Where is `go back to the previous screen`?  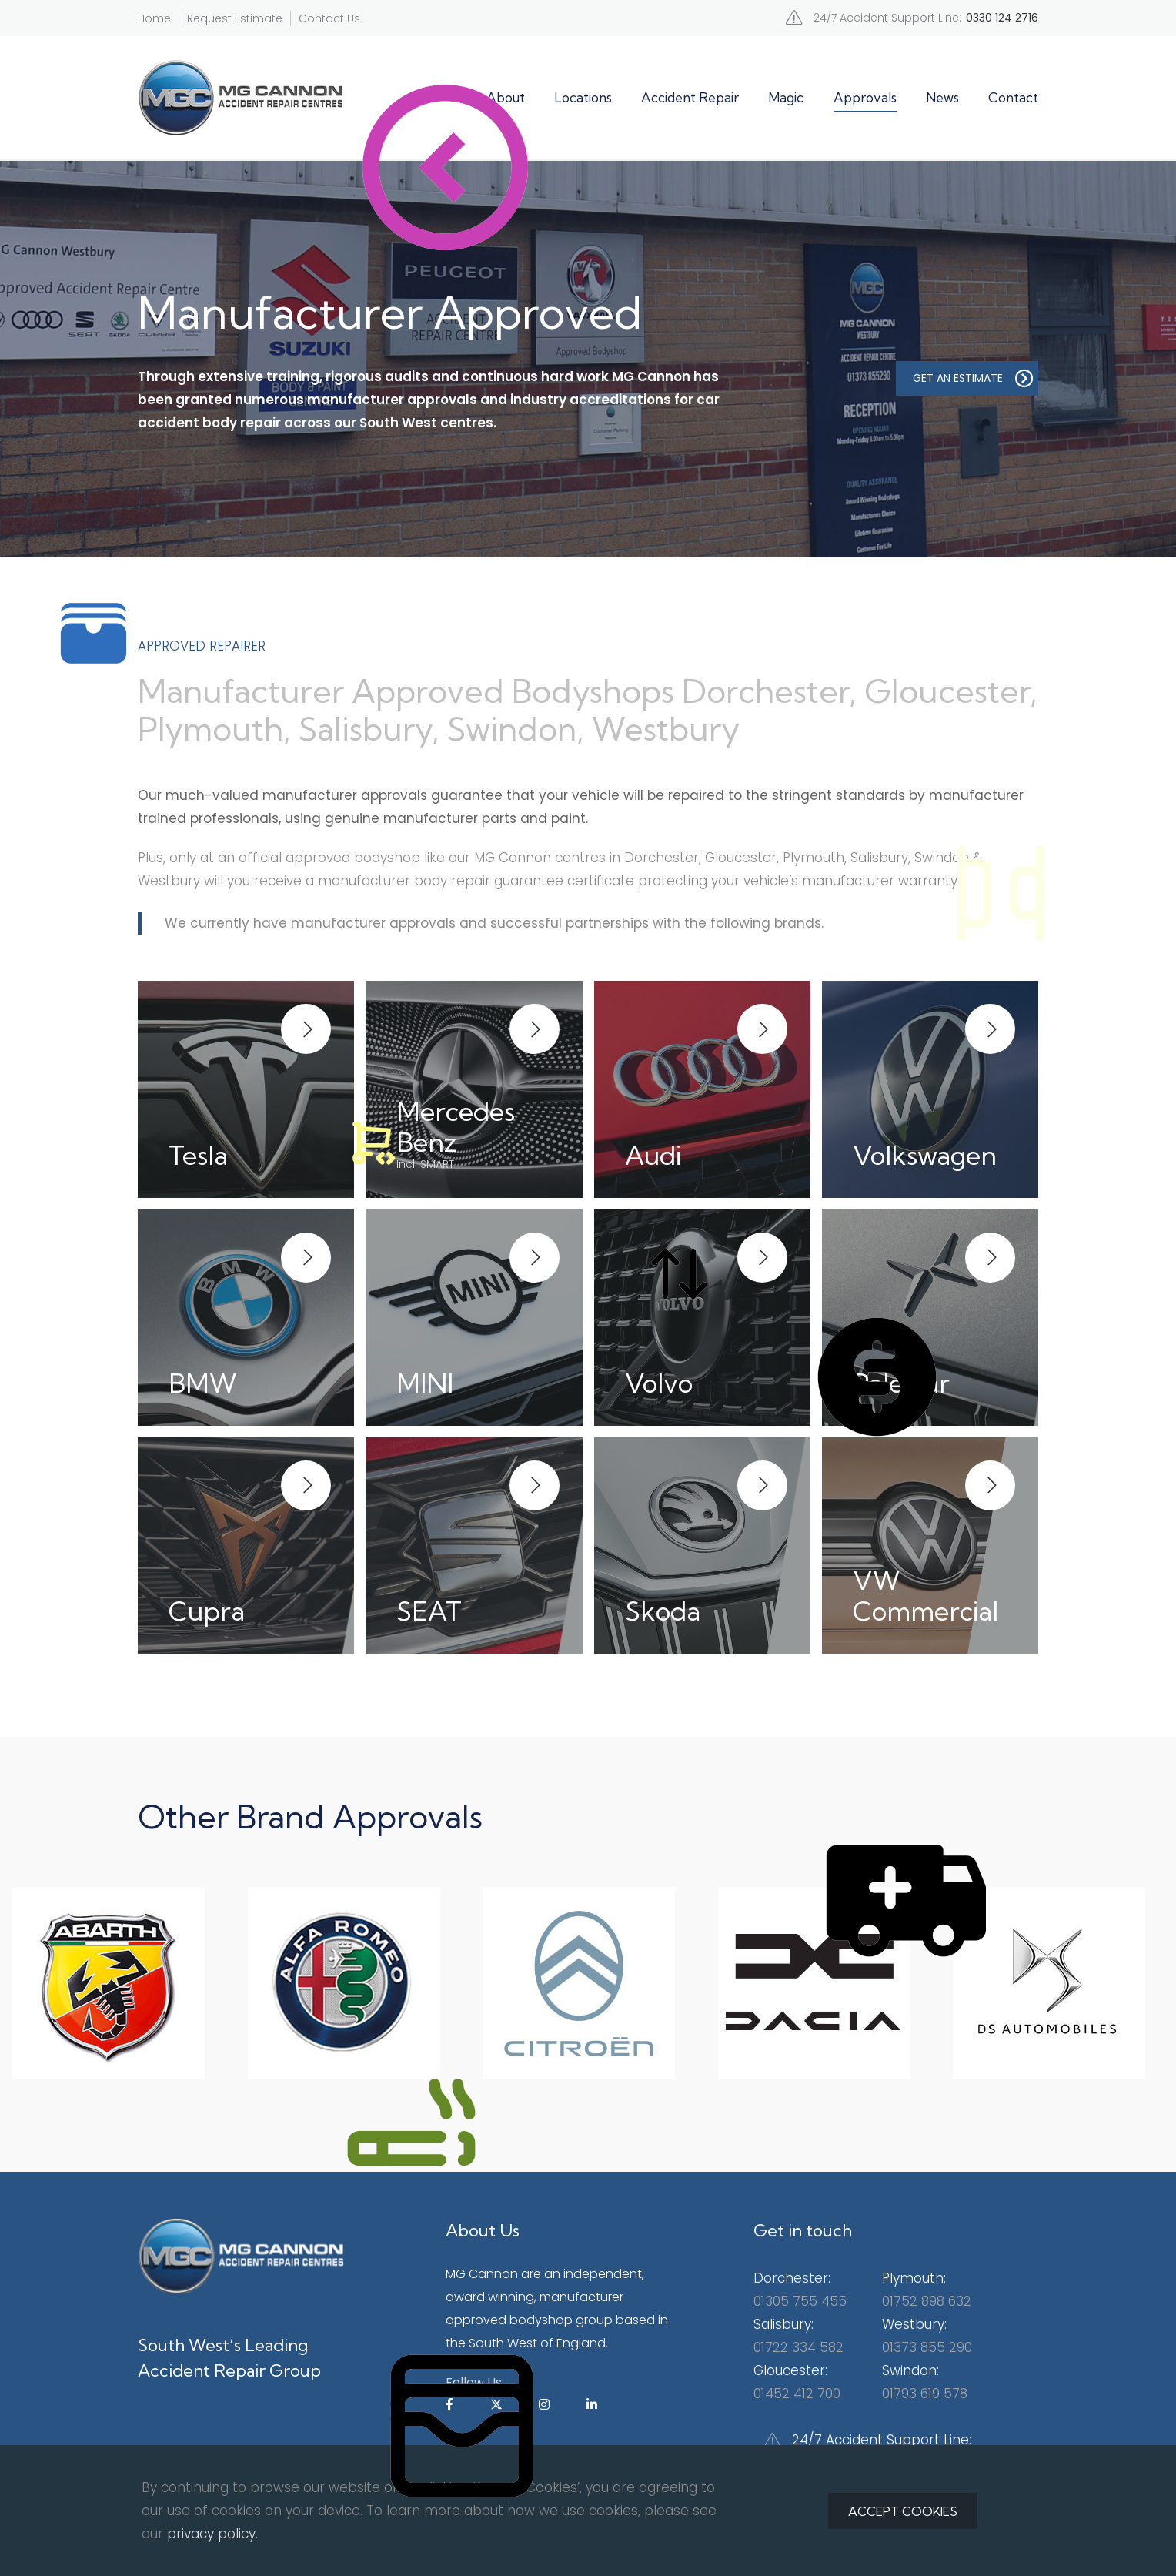
go back to the previous screen is located at coordinates (445, 167).